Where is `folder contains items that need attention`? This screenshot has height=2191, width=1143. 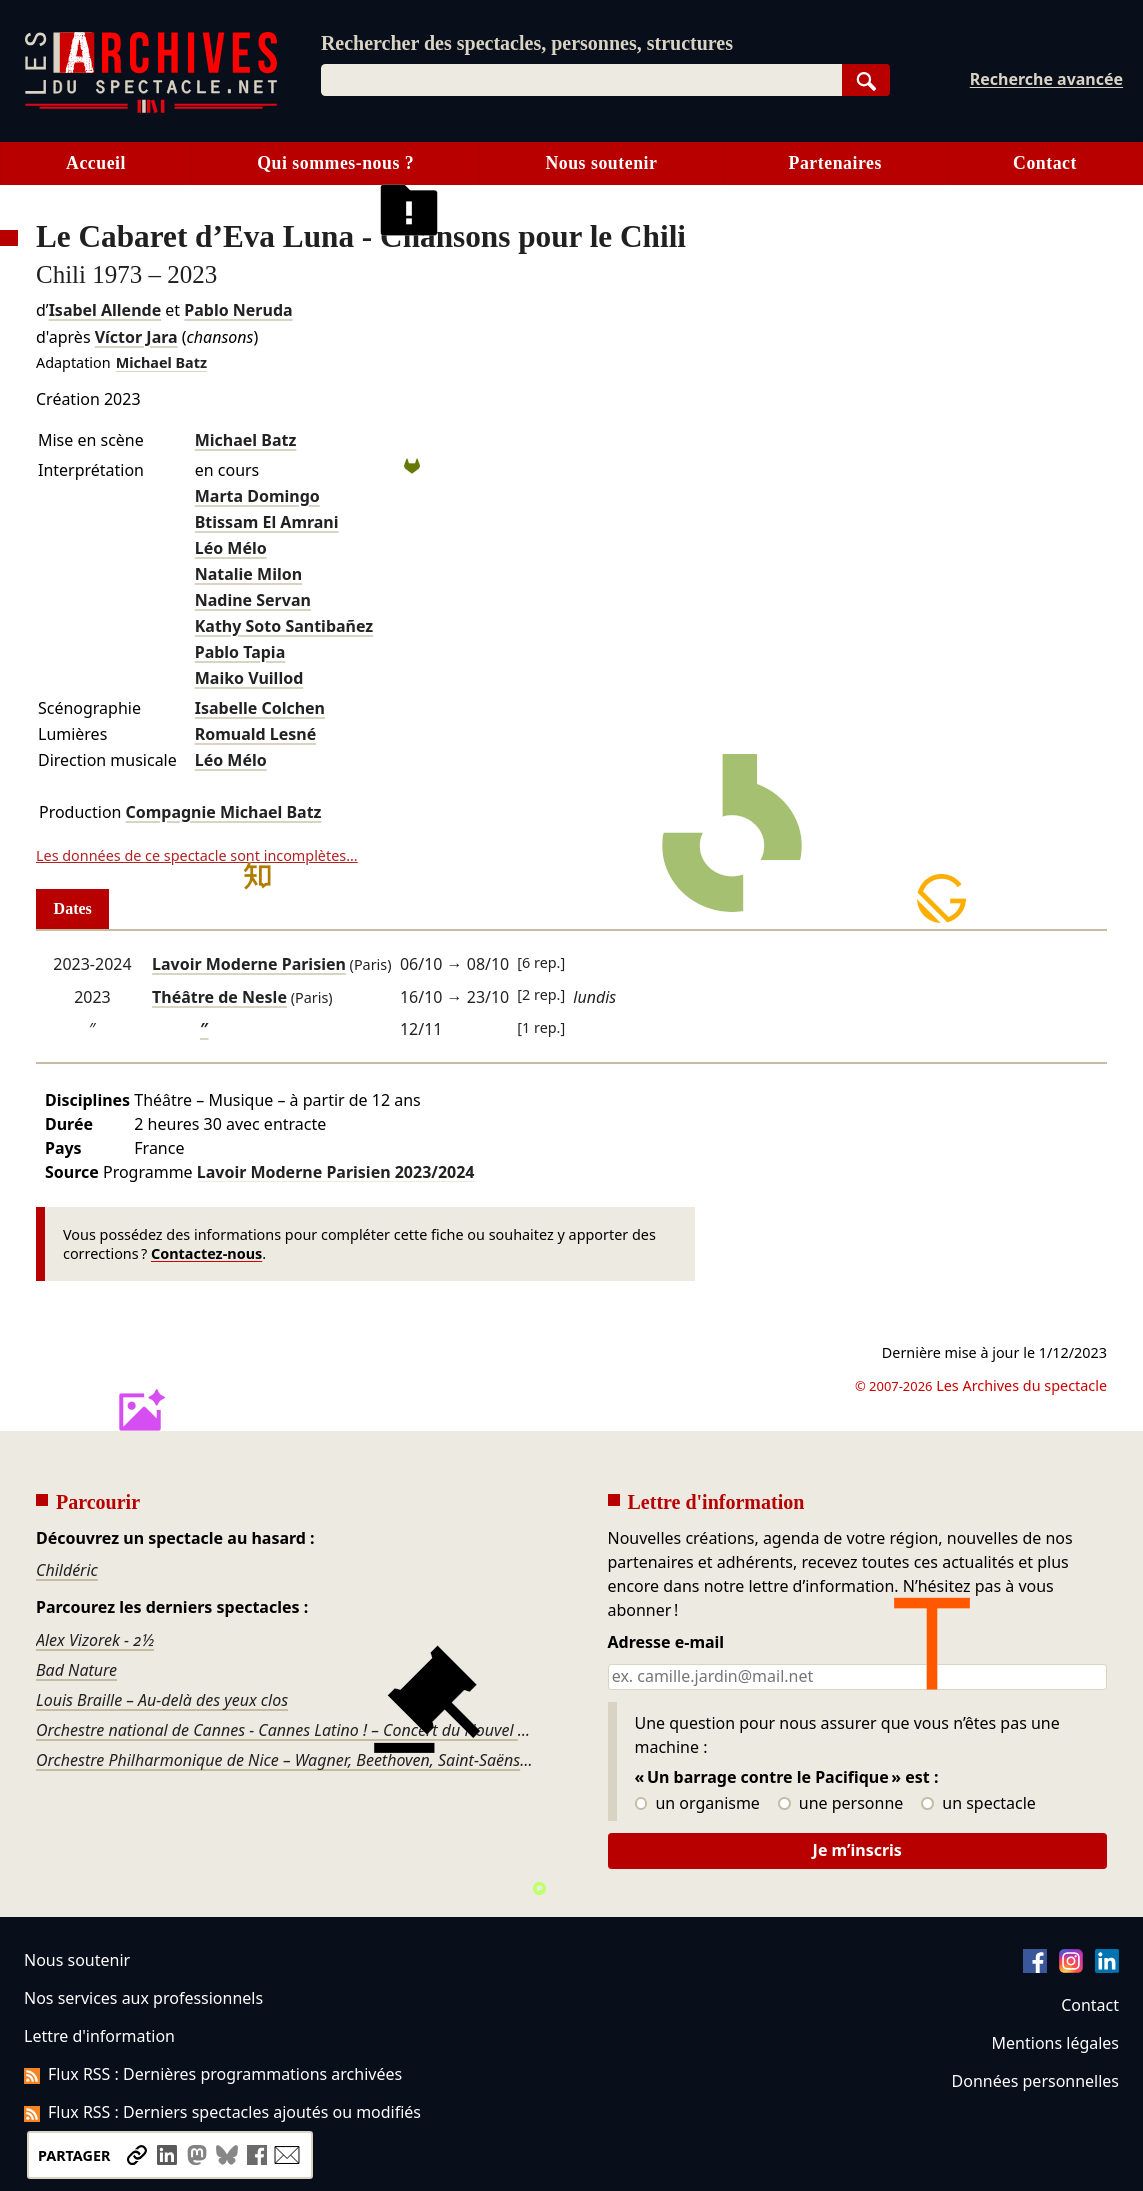
folder contains items that need attention is located at coordinates (409, 210).